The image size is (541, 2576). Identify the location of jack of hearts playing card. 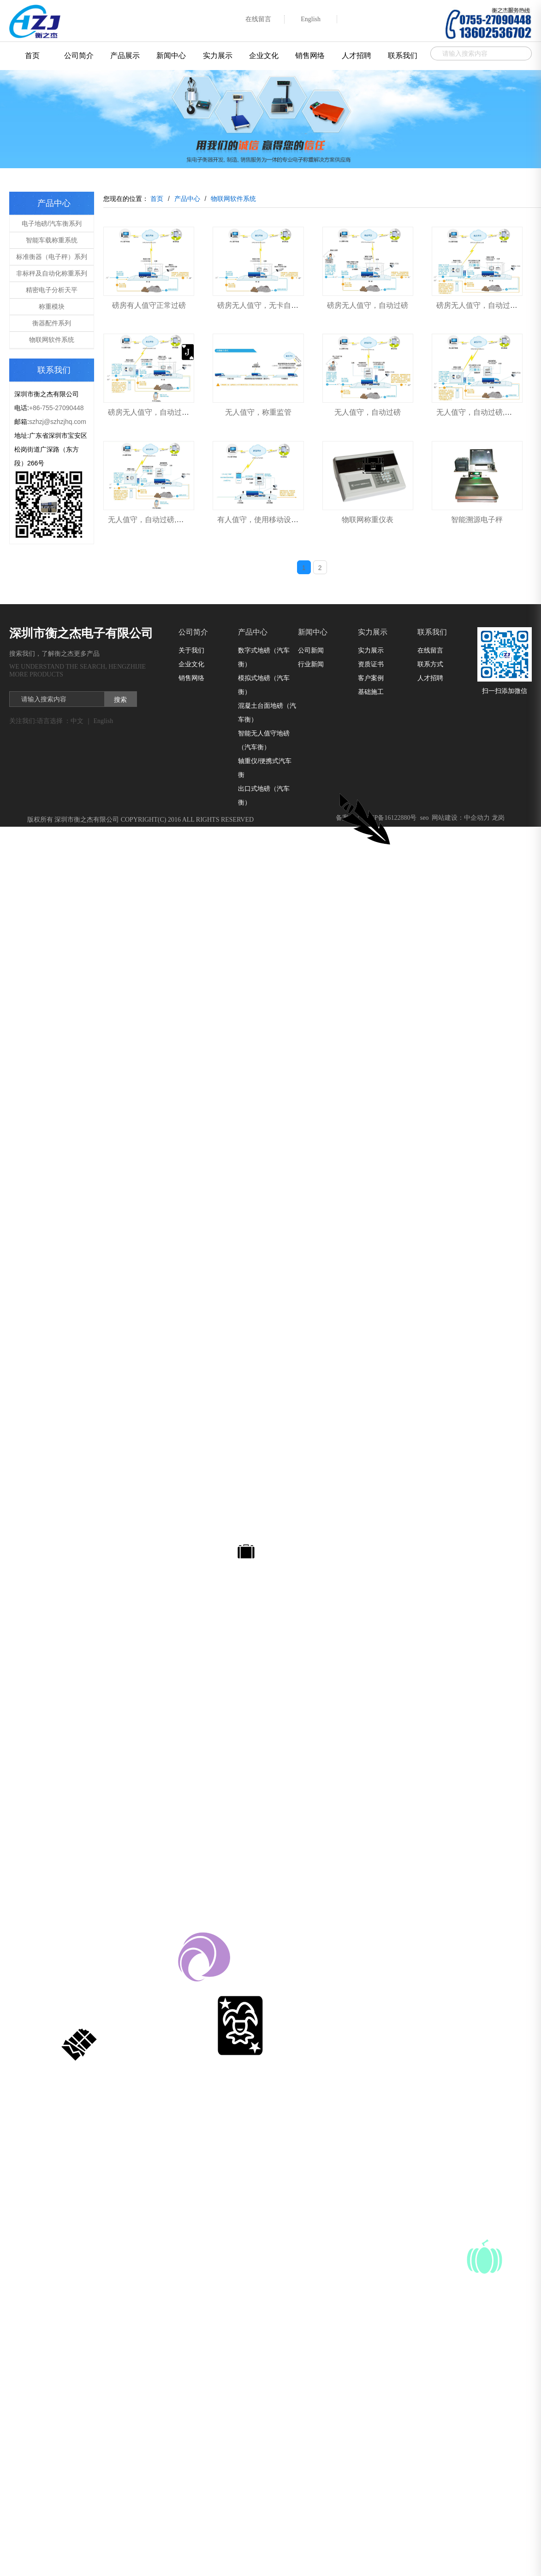
(188, 352).